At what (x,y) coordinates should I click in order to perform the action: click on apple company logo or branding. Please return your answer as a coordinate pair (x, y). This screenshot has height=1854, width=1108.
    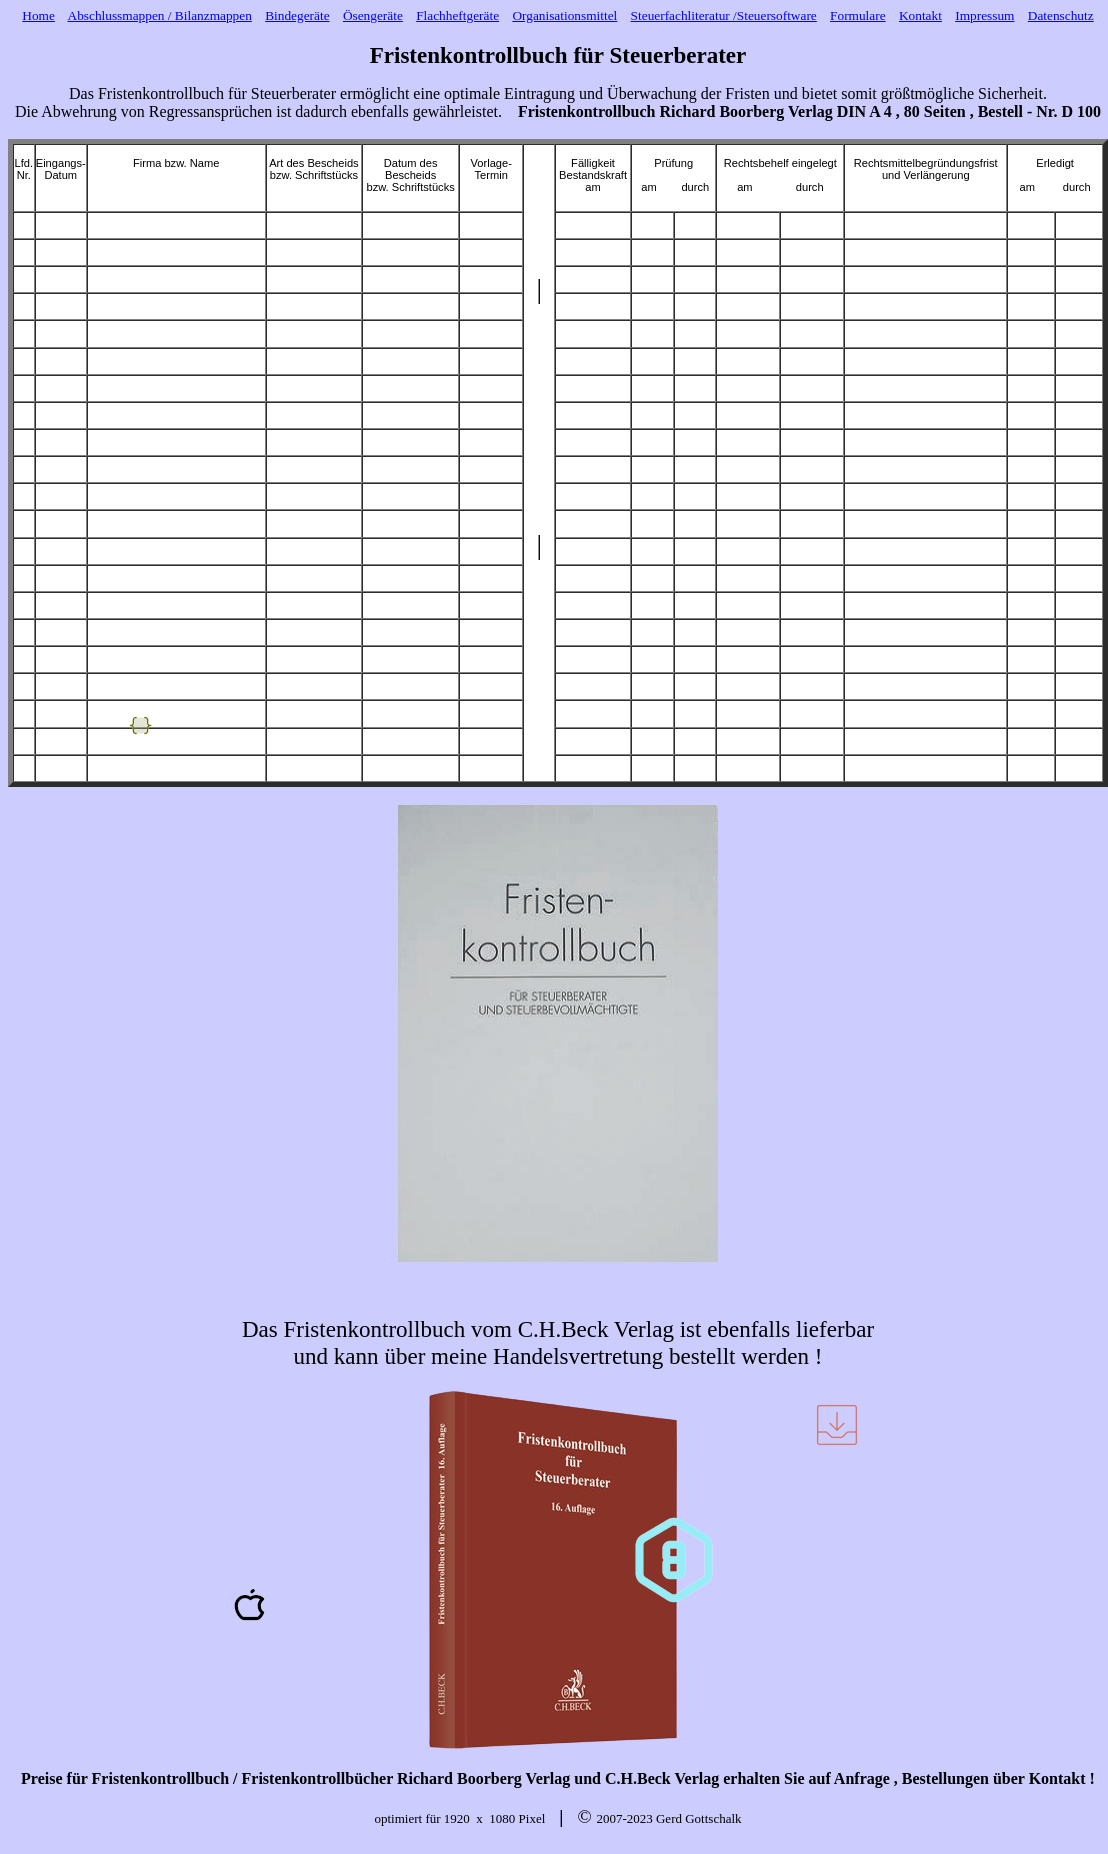
    Looking at the image, I should click on (250, 1606).